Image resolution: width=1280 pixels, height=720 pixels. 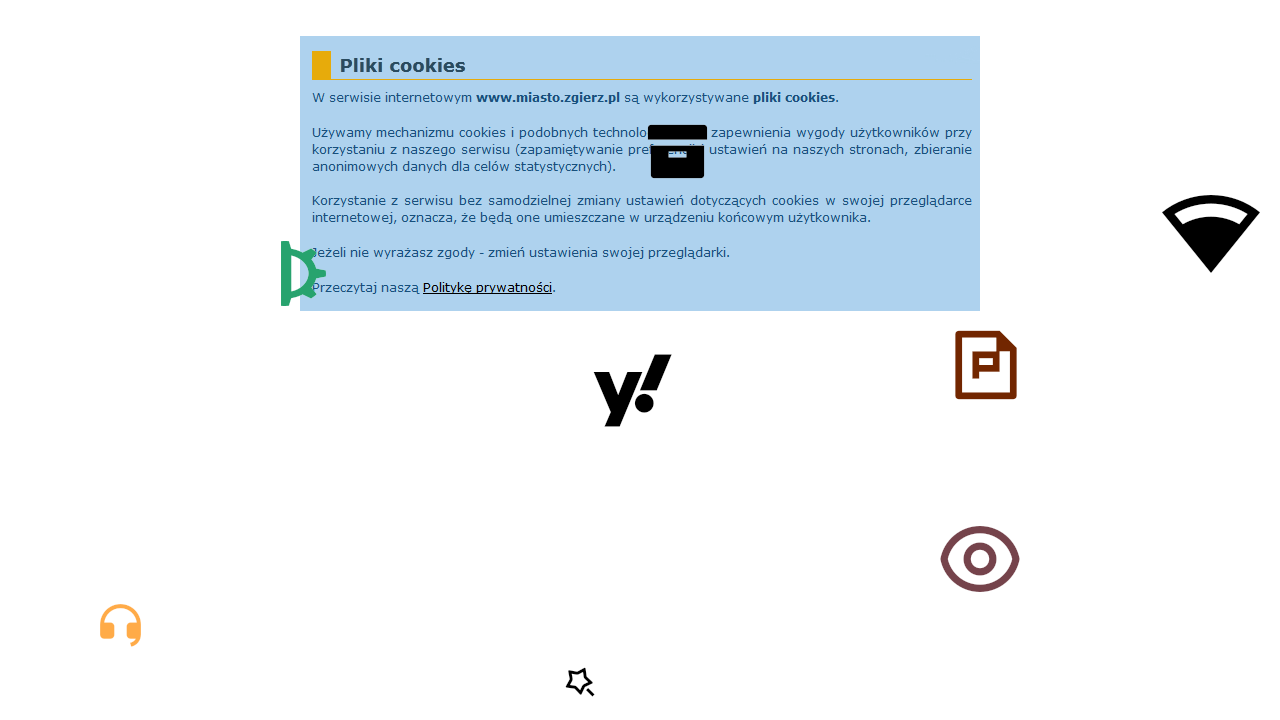 I want to click on view or preview content, so click(x=980, y=559).